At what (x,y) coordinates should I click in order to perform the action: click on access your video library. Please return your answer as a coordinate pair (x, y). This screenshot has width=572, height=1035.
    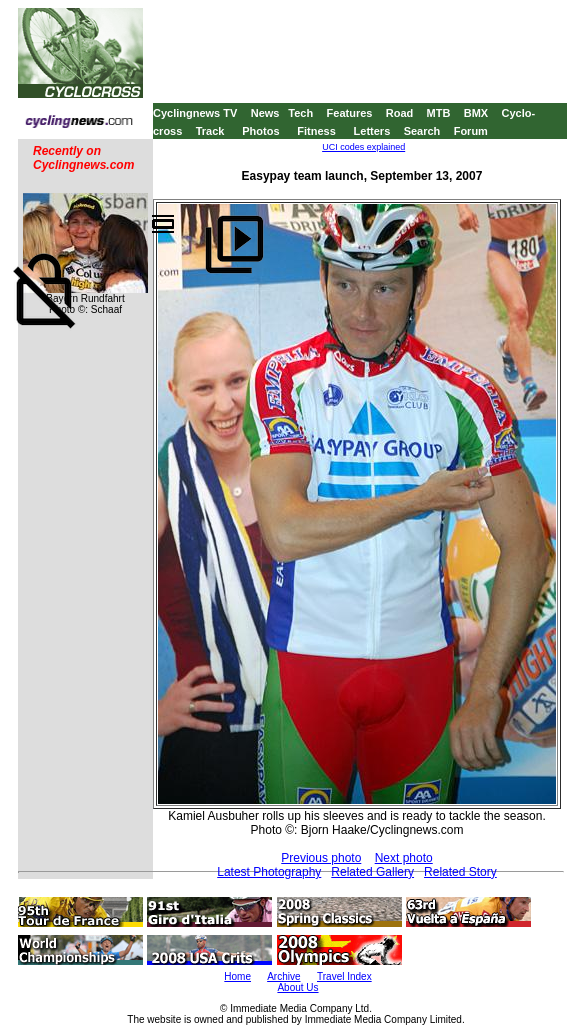
    Looking at the image, I should click on (234, 244).